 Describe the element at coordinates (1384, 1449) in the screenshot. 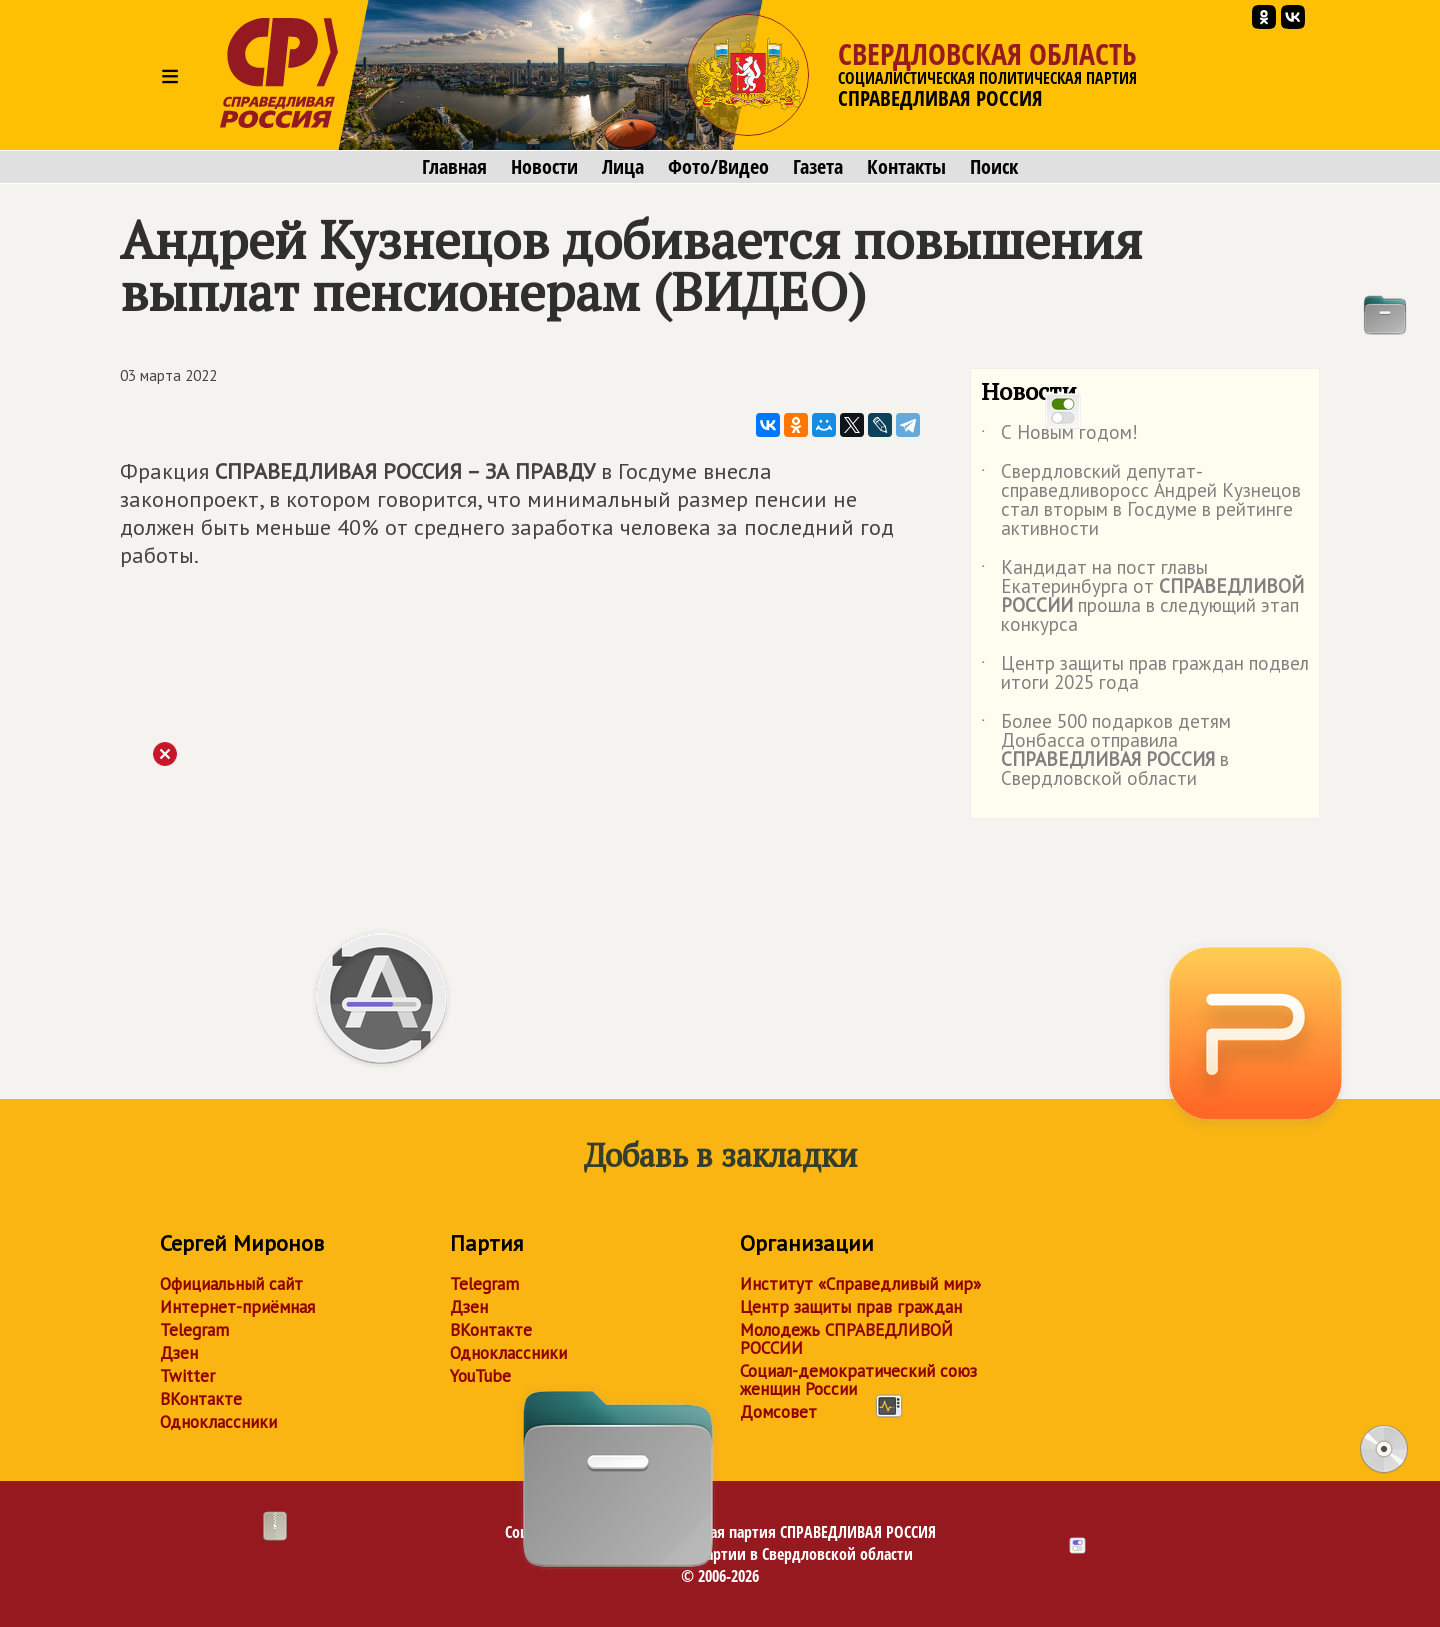

I see `indicates optical disc drive or CD/DVD media` at that location.